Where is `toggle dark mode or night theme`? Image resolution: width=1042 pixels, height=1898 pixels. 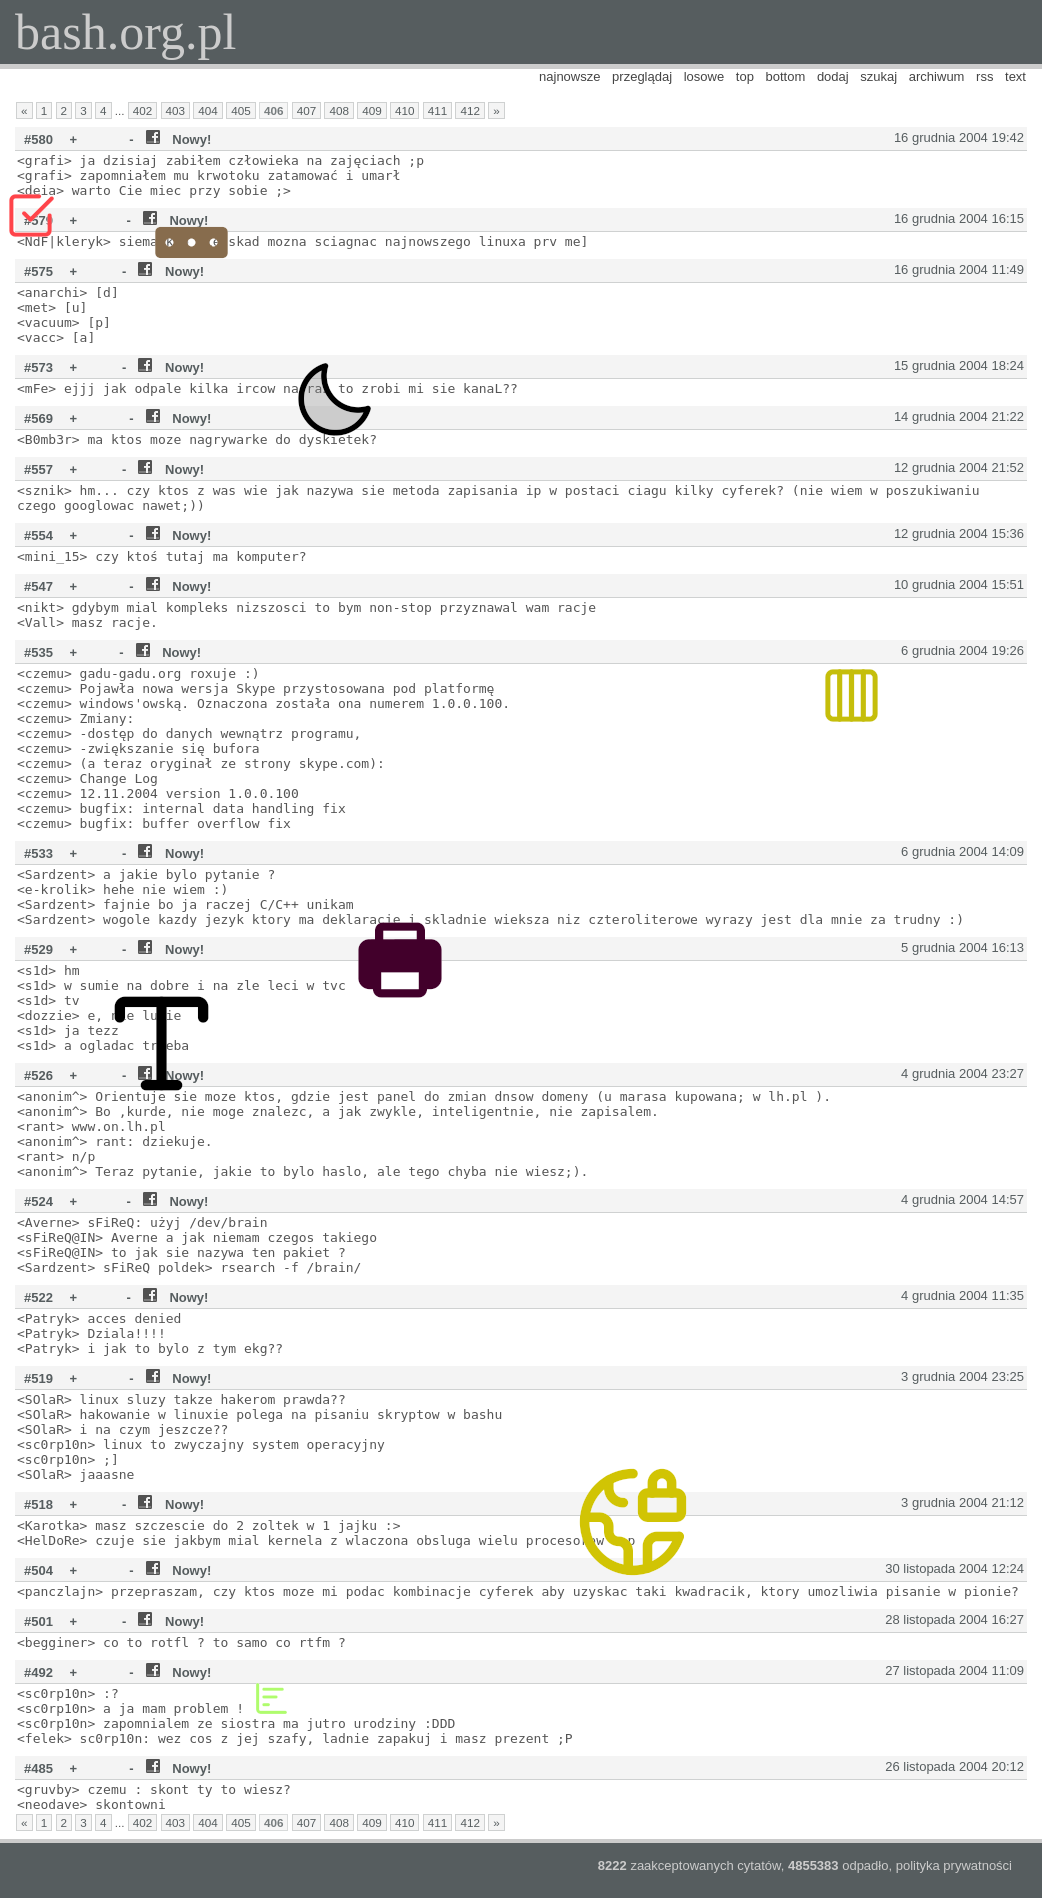 toggle dark mode or night theme is located at coordinates (332, 401).